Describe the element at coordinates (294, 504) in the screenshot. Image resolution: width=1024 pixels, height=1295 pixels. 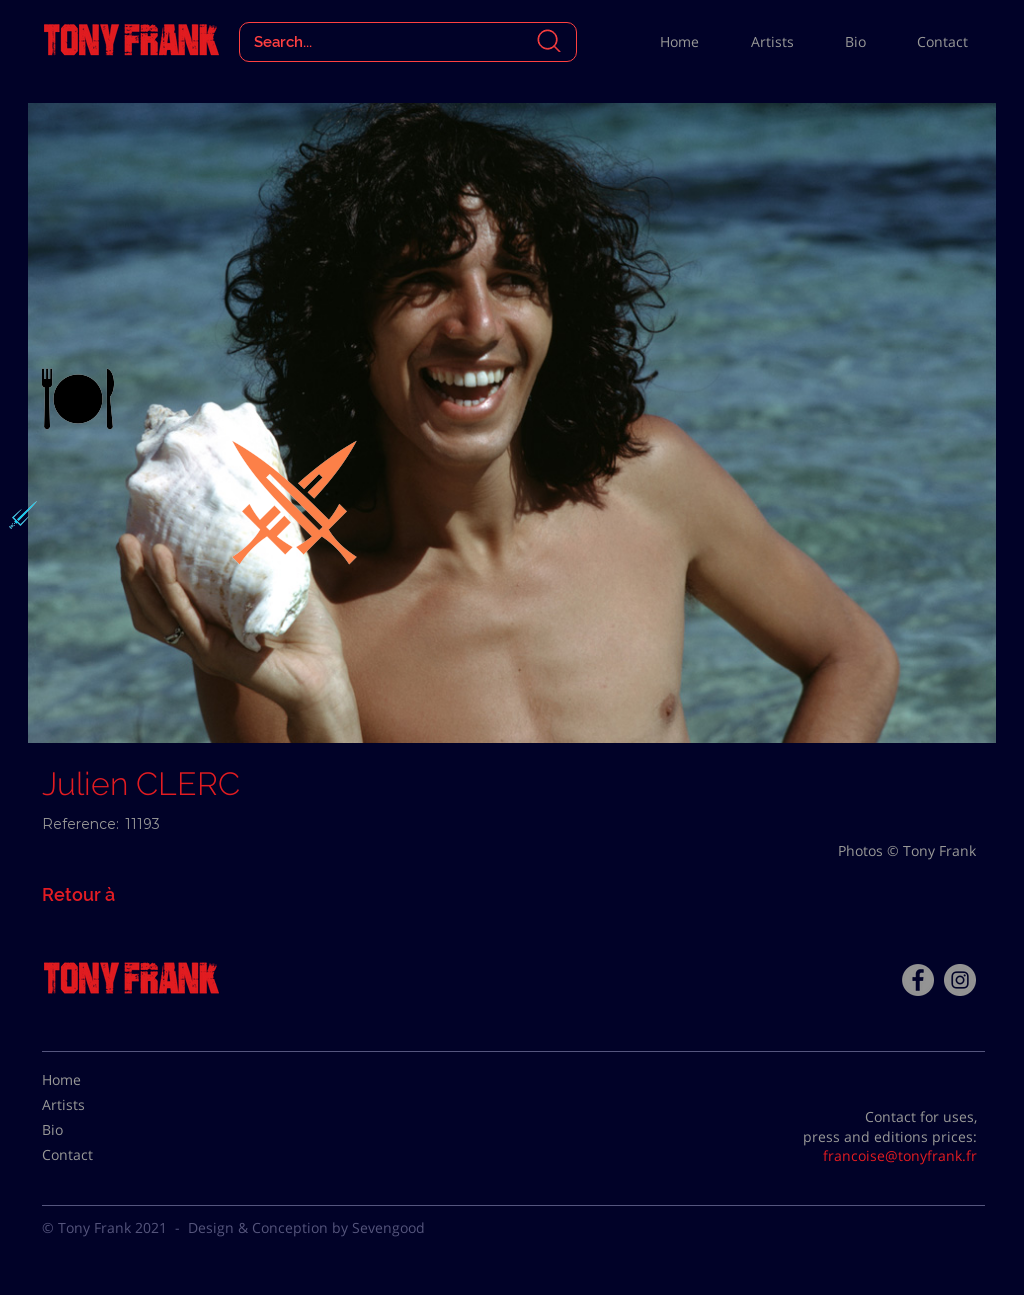
I see `indicates combat or battle mode` at that location.